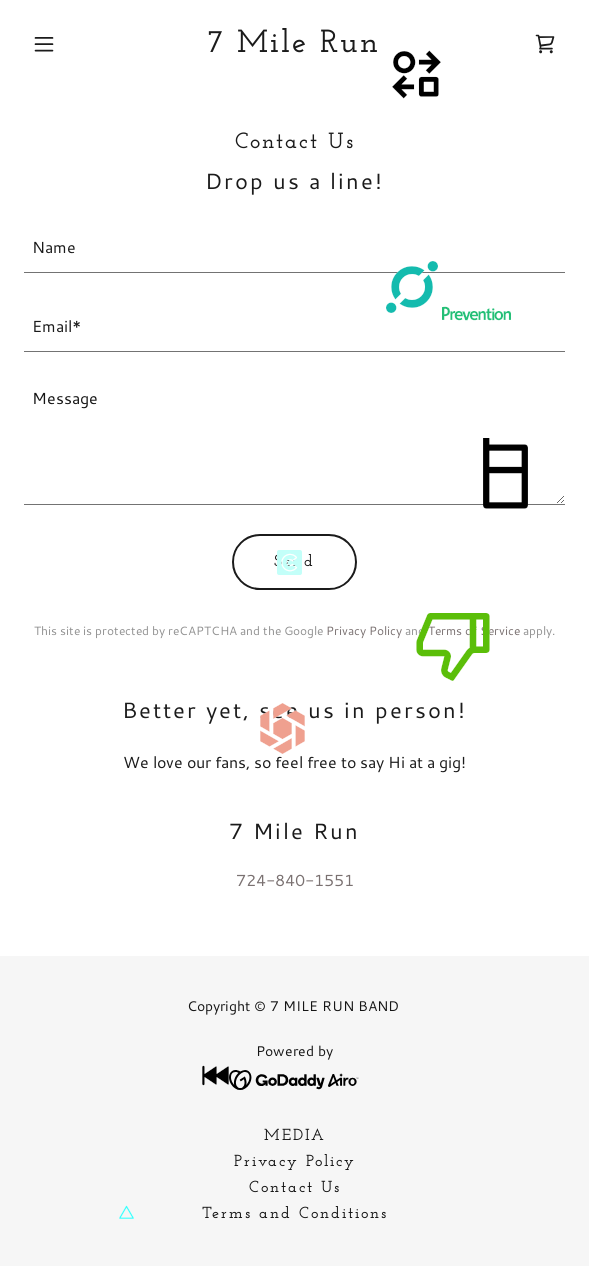  I want to click on cheerio library logo, so click(289, 562).